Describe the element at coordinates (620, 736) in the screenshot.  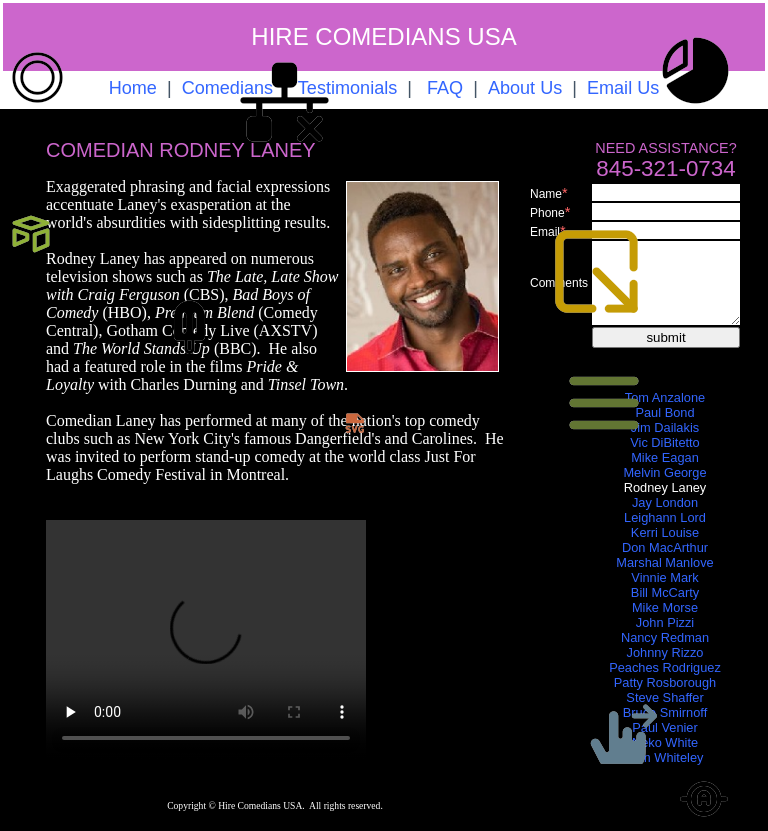
I see `swipe right to continue or proceed` at that location.